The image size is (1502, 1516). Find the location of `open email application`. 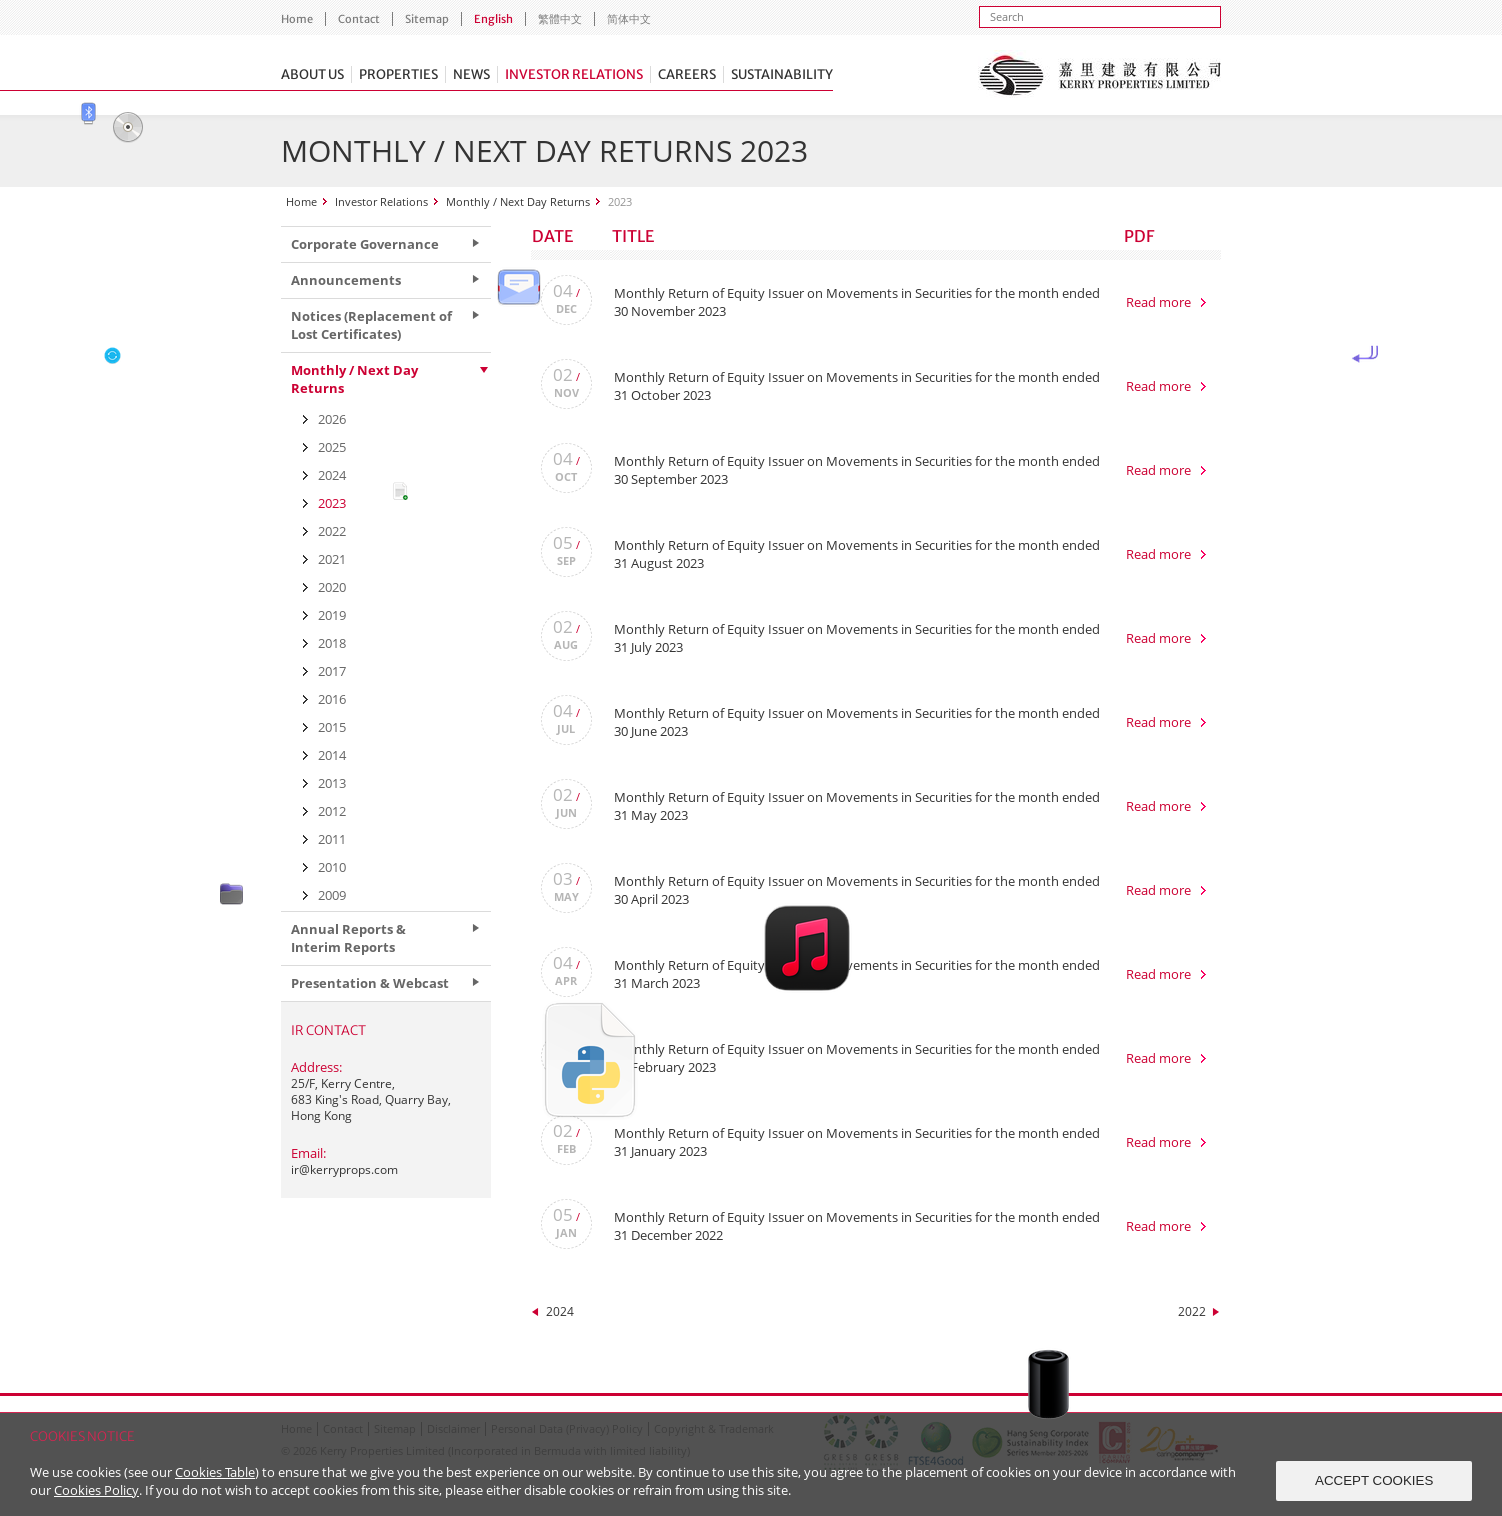

open email application is located at coordinates (519, 287).